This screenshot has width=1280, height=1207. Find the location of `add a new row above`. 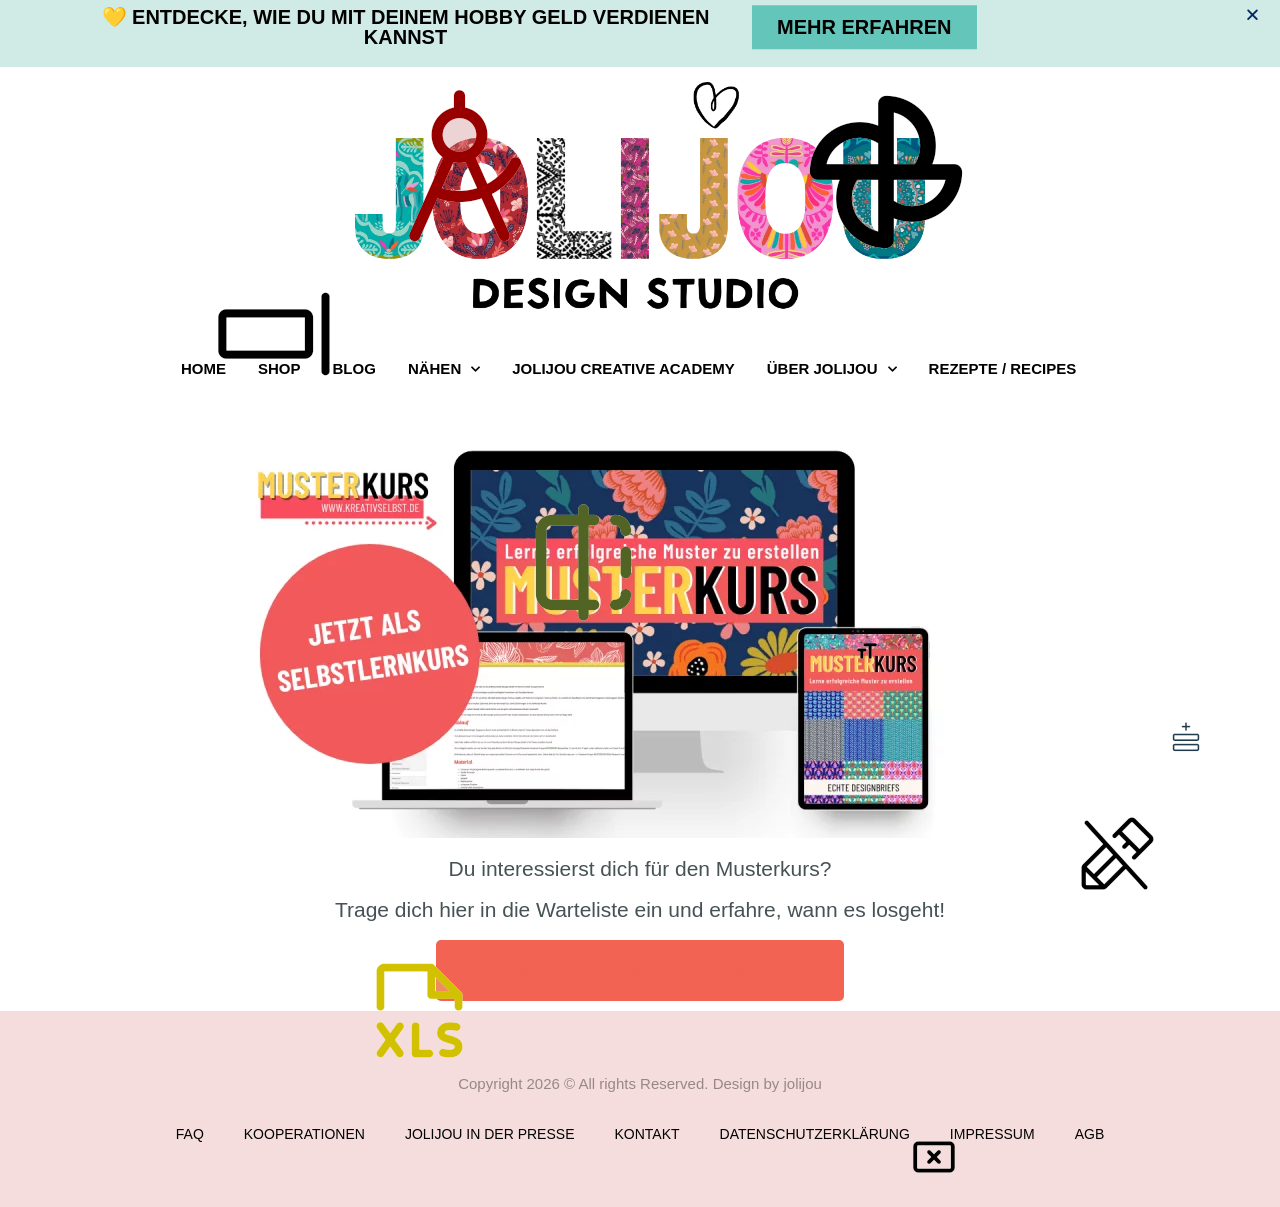

add a new row above is located at coordinates (1186, 739).